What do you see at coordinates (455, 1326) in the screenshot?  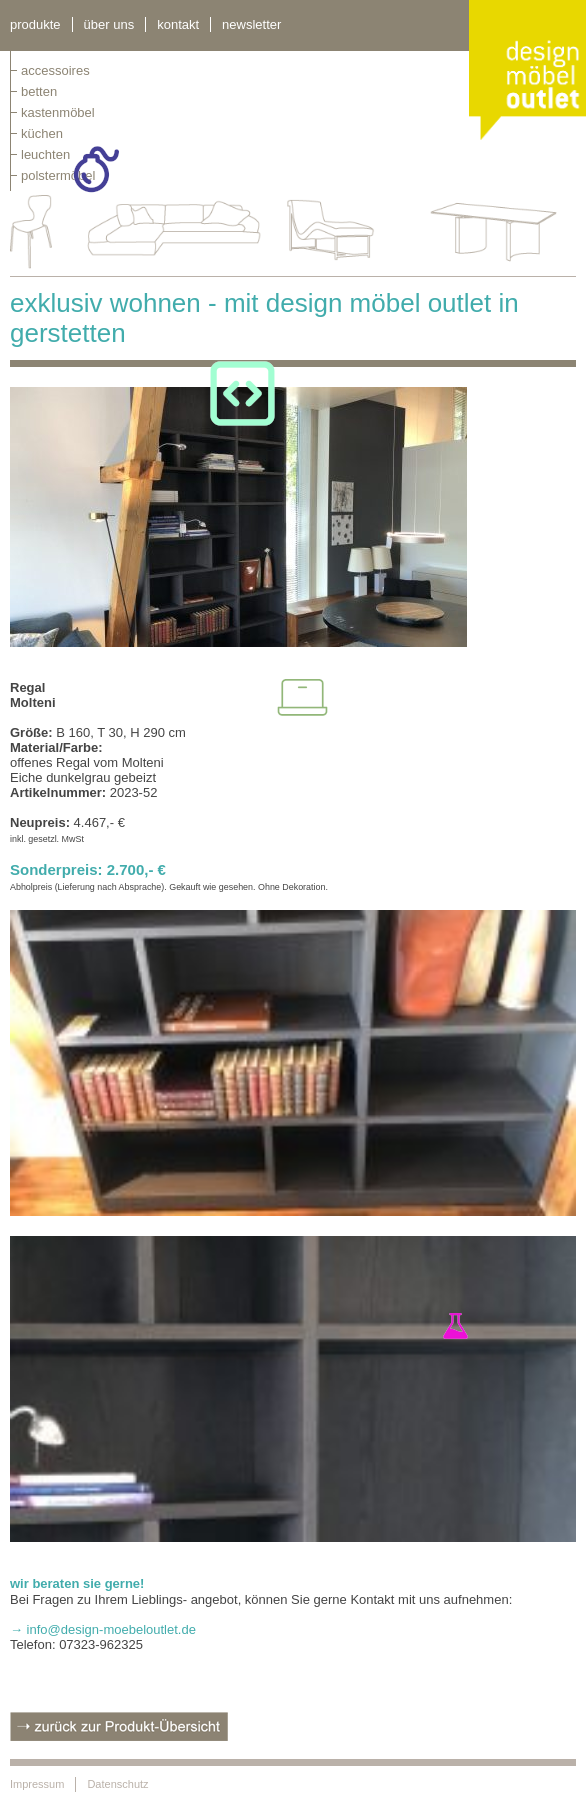 I see `access laboratory or science features` at bounding box center [455, 1326].